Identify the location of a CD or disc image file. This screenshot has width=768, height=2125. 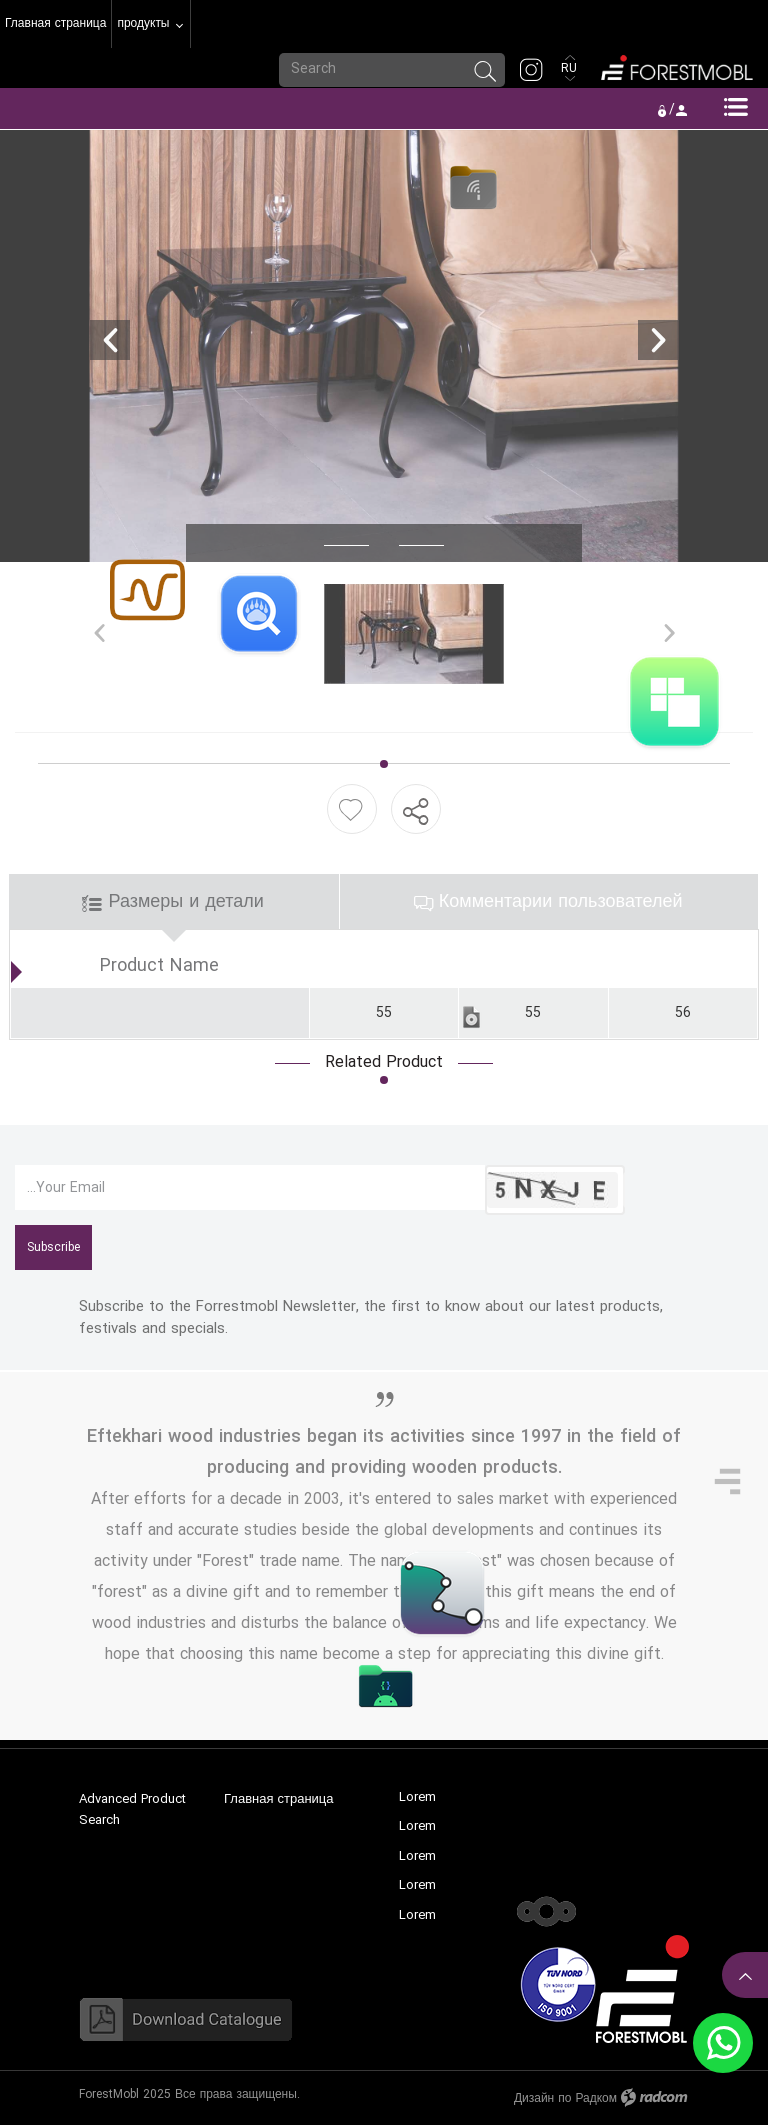
(471, 1017).